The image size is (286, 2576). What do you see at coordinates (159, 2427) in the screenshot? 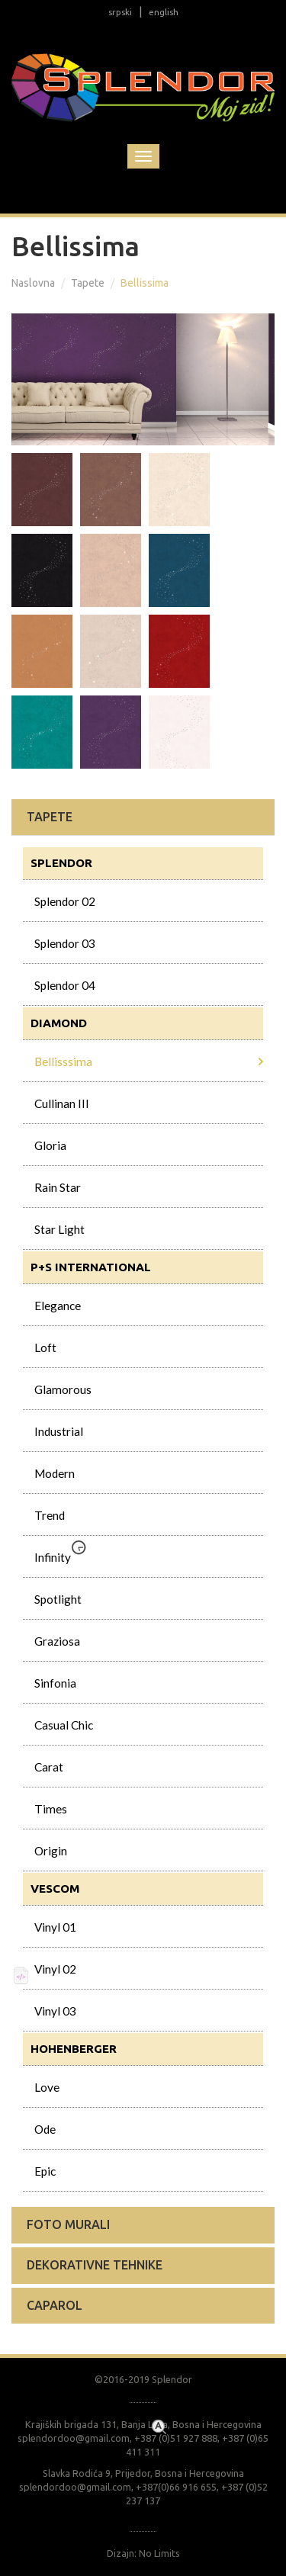
I see `find text or search within a document` at bounding box center [159, 2427].